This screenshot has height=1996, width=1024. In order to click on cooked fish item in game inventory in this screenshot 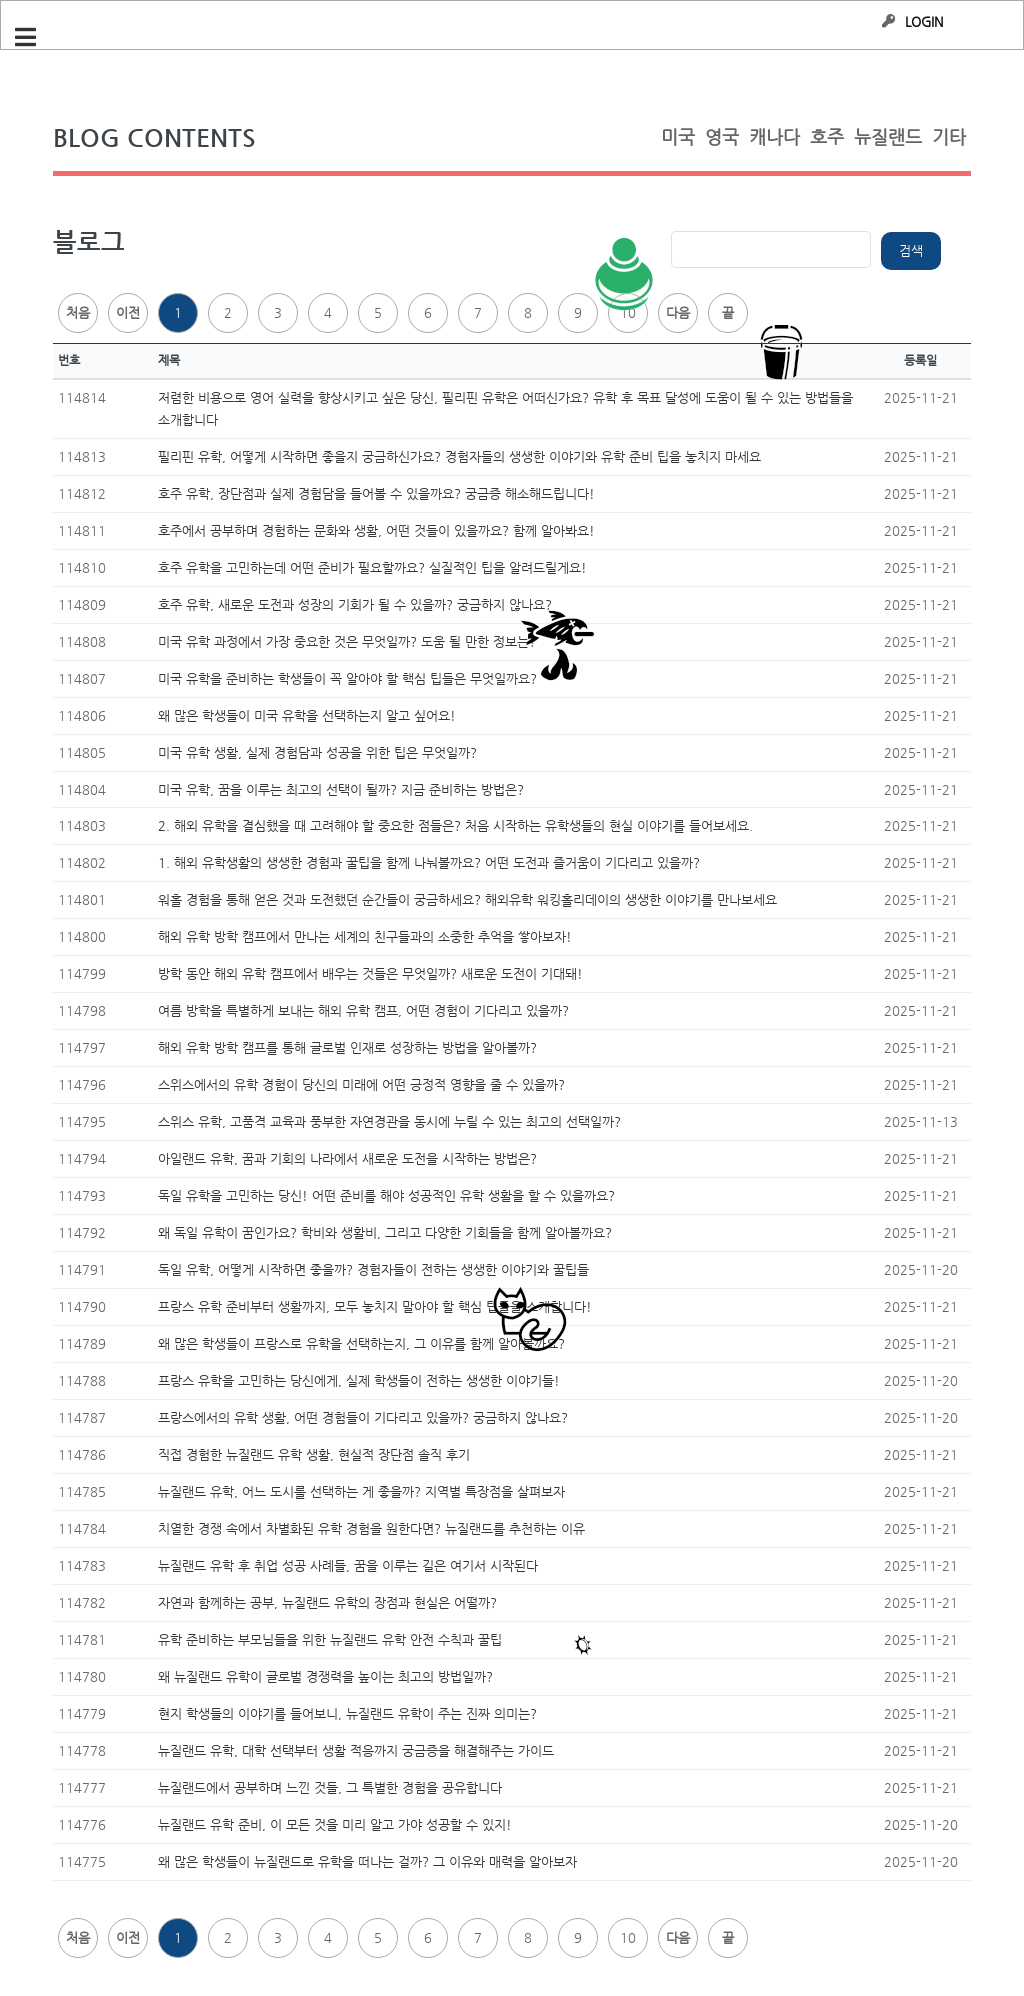, I will do `click(557, 645)`.